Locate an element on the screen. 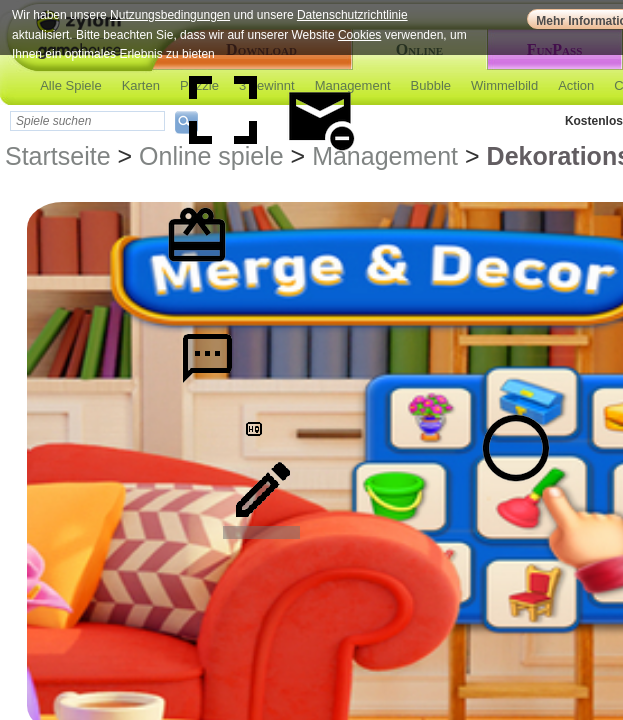  edit or change border color is located at coordinates (261, 500).